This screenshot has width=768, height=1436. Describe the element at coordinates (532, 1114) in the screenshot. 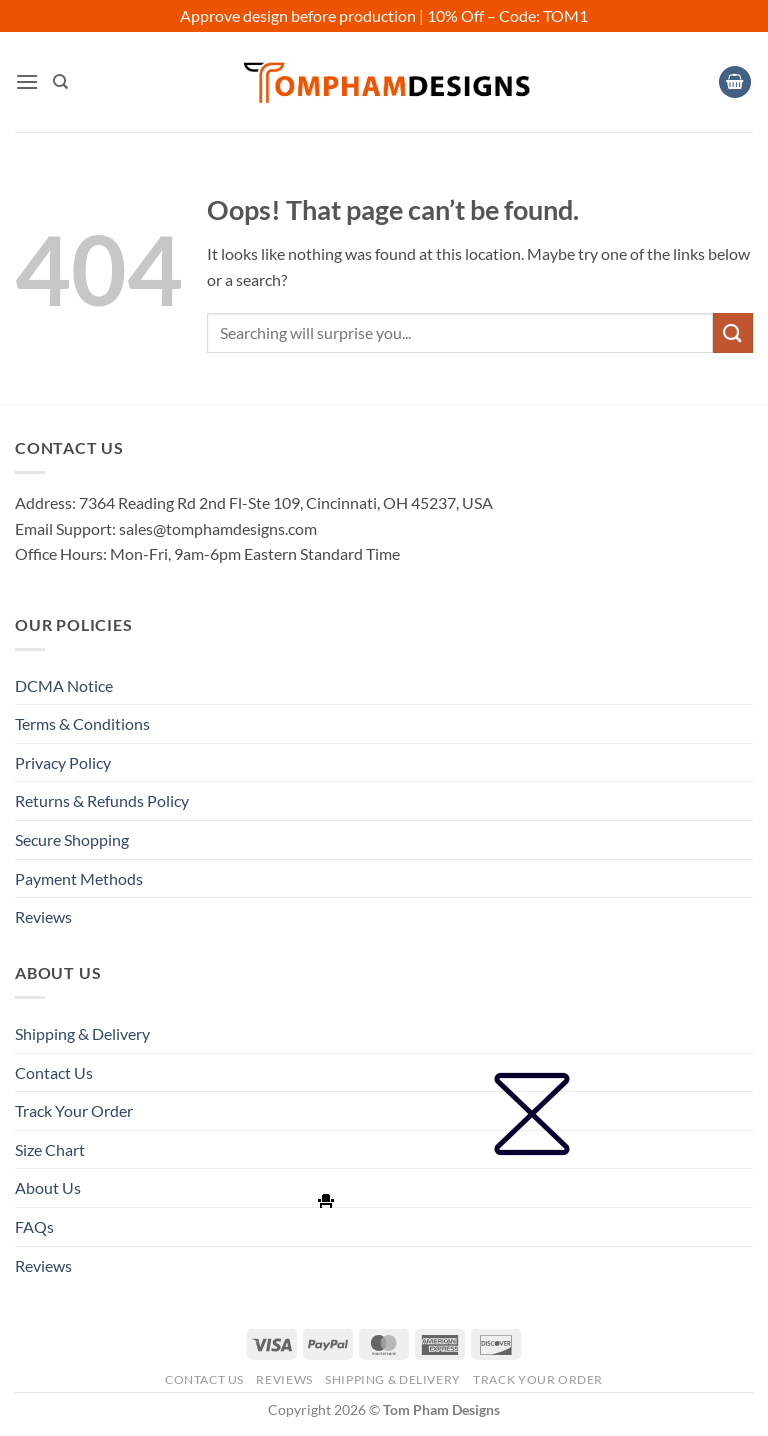

I see `indicates loading or processing in progress` at that location.